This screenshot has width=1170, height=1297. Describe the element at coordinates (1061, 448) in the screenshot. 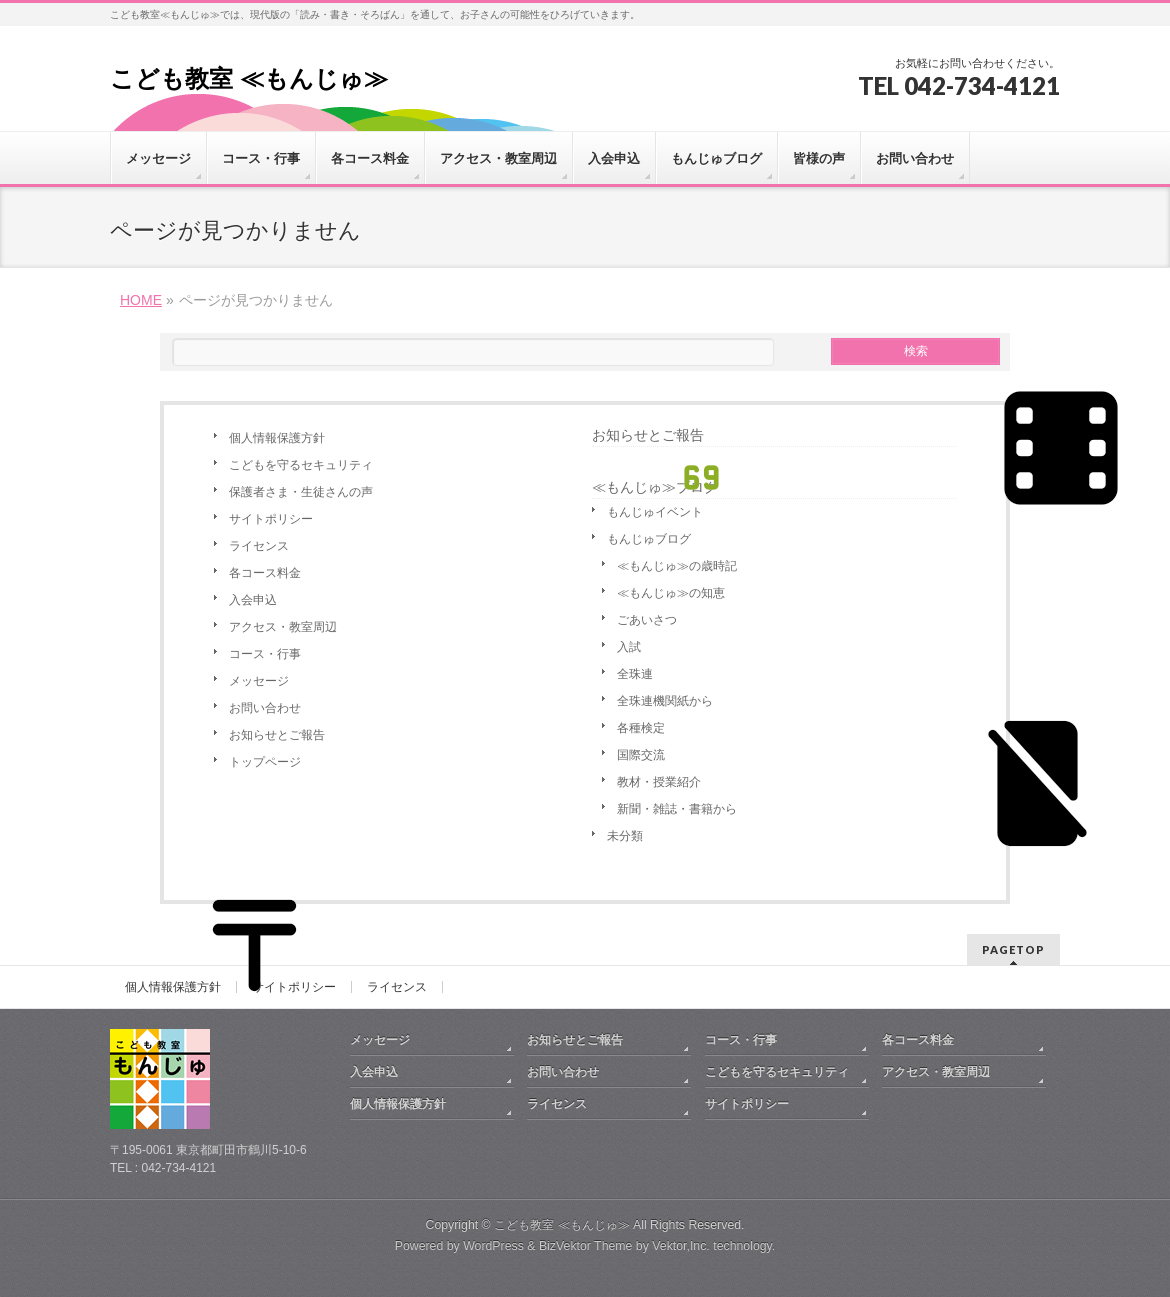

I see `access video or movie content` at that location.